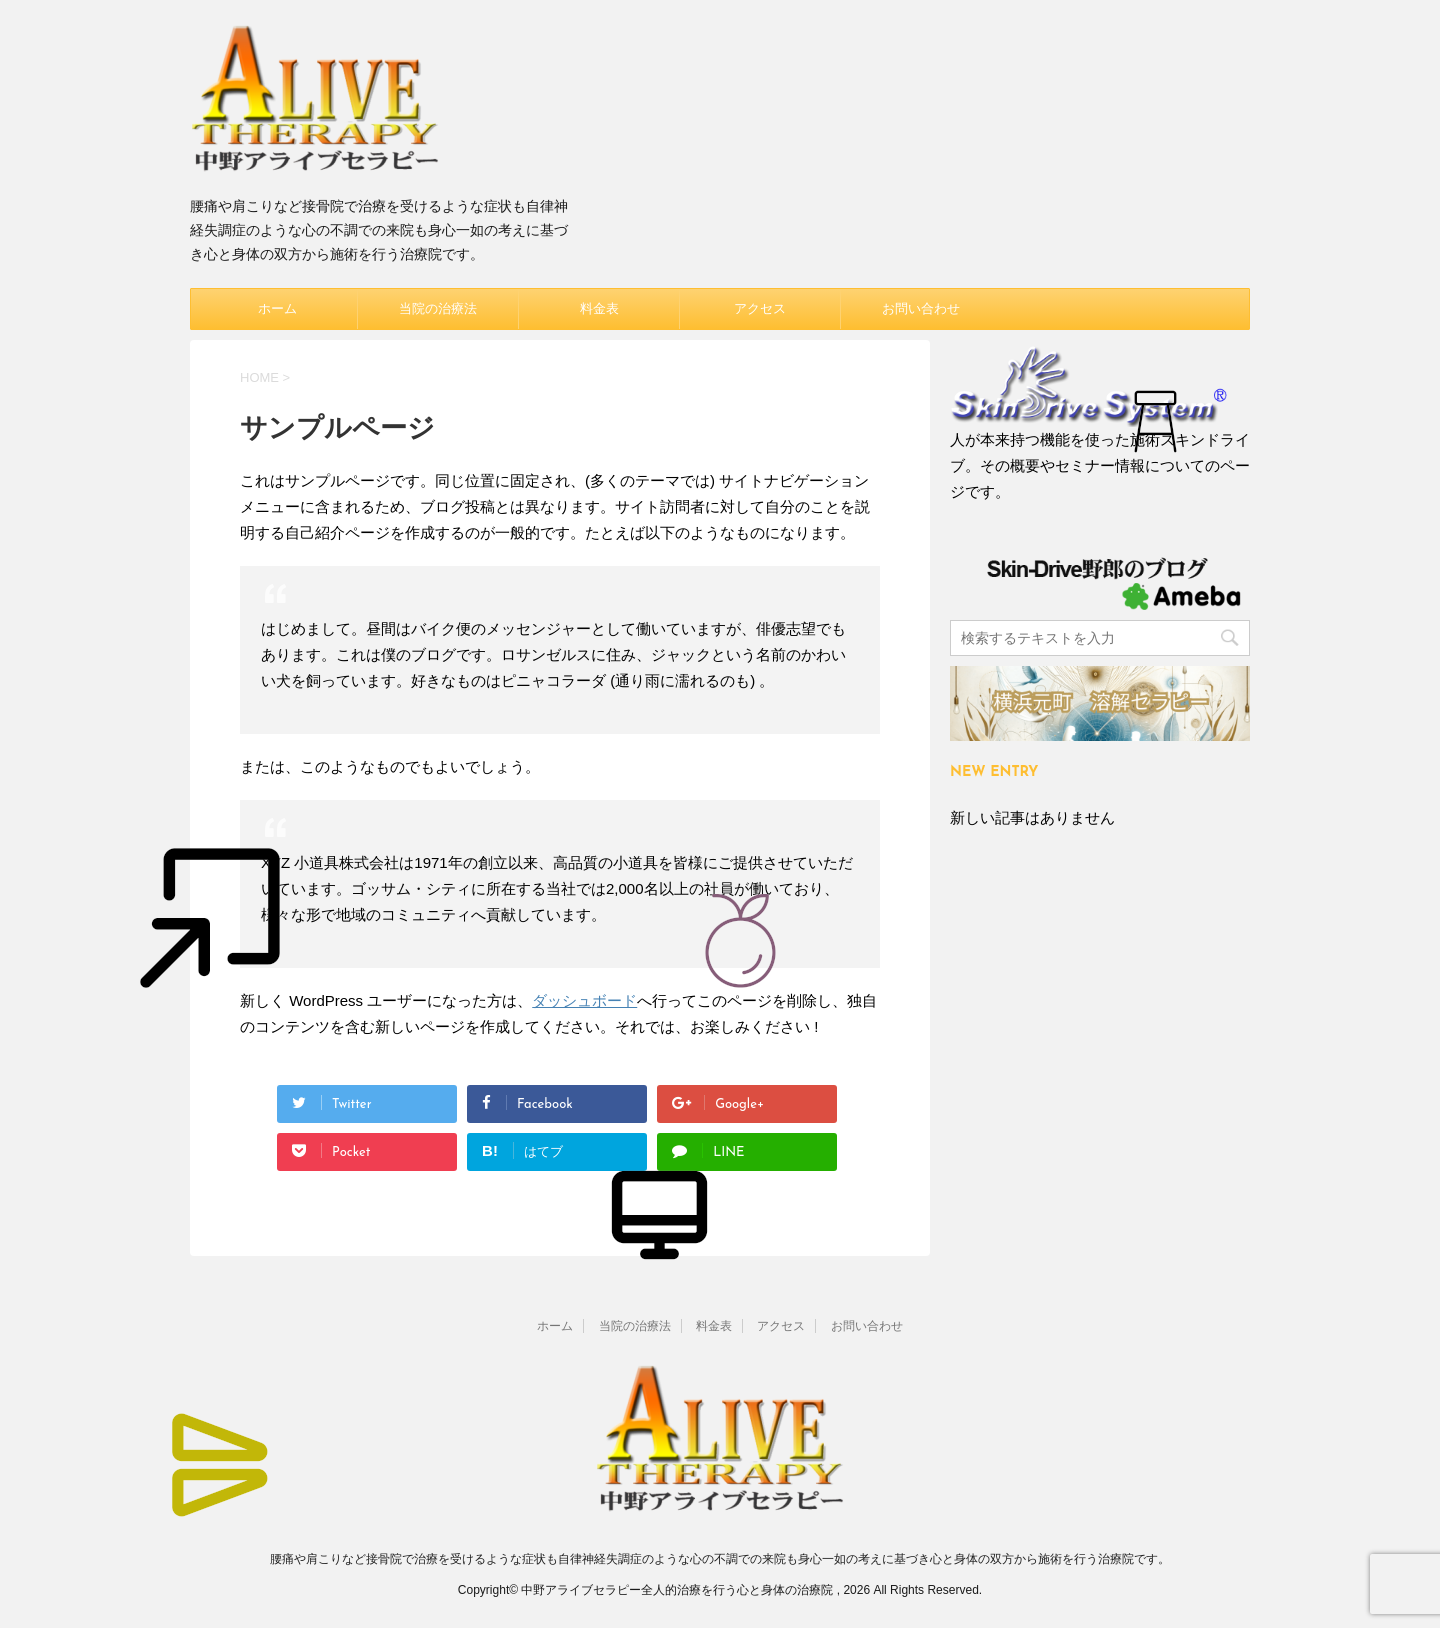  I want to click on switch to desktop view, so click(659, 1211).